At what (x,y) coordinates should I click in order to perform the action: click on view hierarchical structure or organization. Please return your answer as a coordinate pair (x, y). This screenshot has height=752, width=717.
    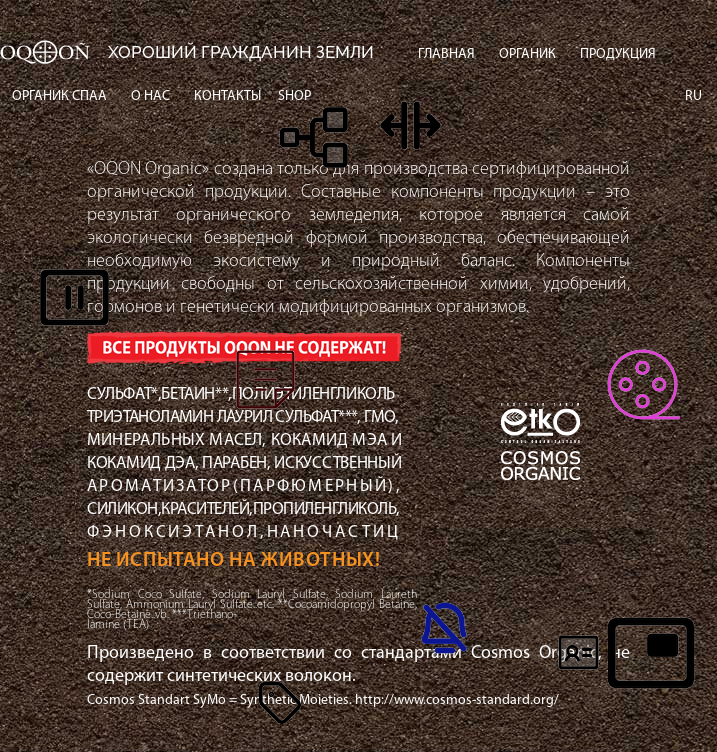
    Looking at the image, I should click on (317, 137).